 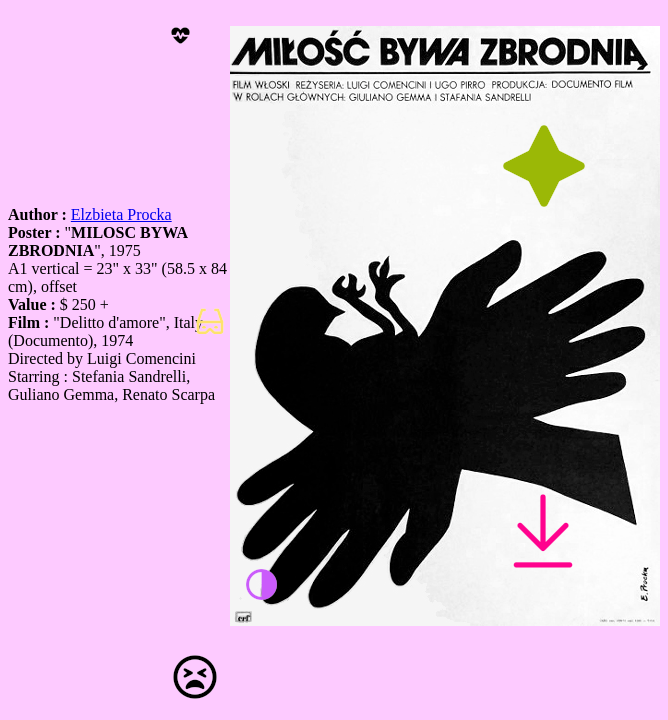 What do you see at coordinates (261, 584) in the screenshot?
I see `adjust screen brightness` at bounding box center [261, 584].